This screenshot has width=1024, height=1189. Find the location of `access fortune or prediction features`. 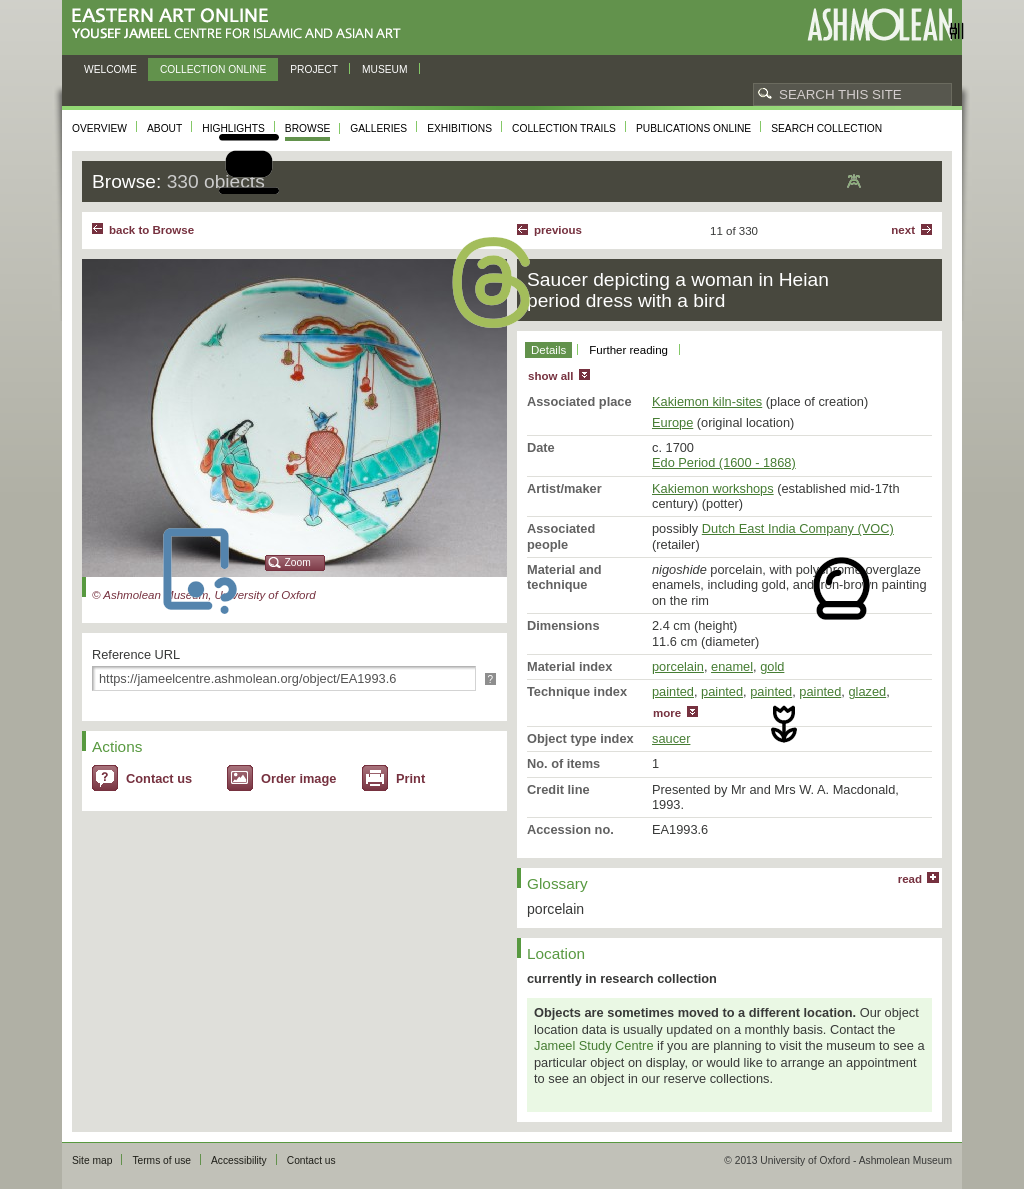

access fortune or prediction features is located at coordinates (841, 588).